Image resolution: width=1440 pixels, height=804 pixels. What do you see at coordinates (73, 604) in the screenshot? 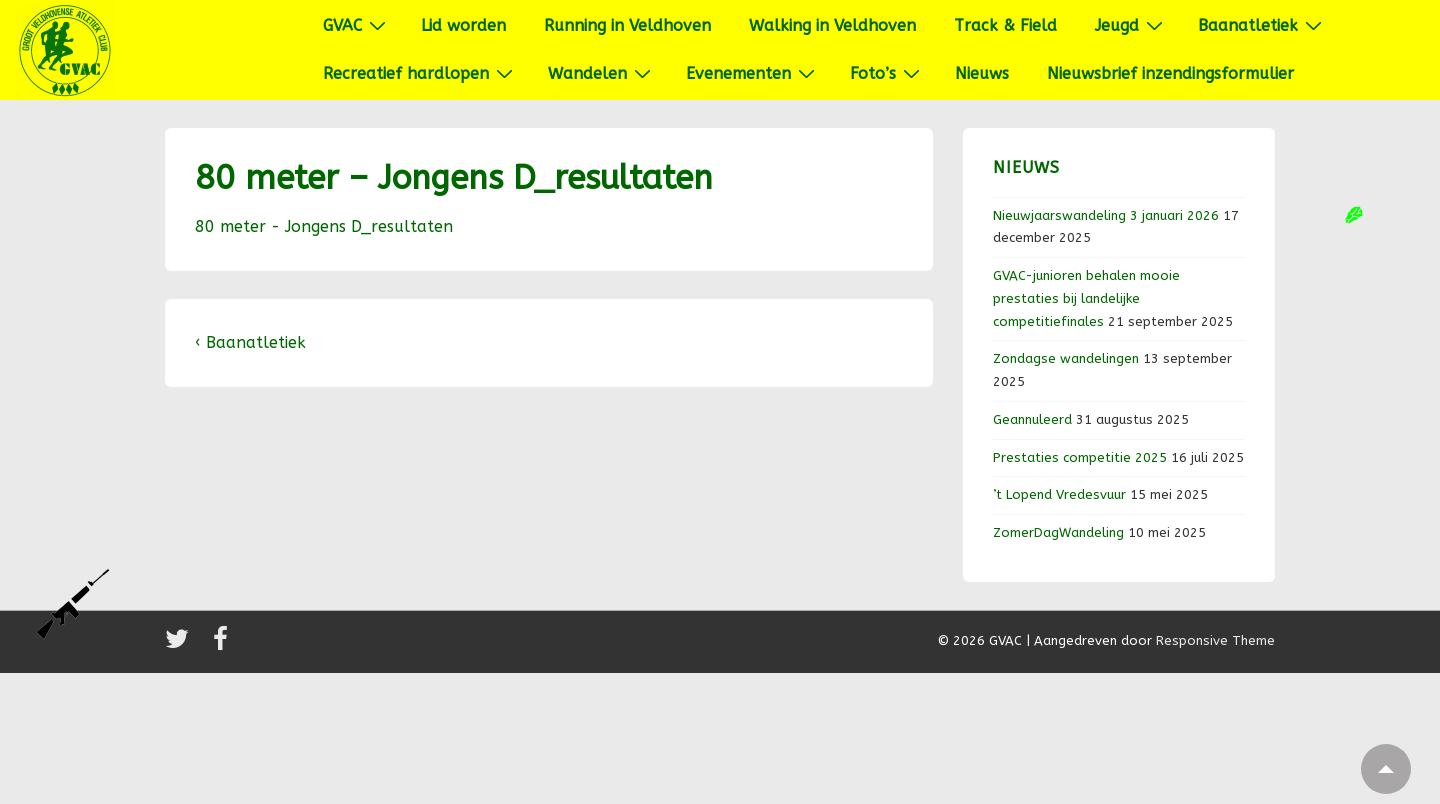
I see `select the FN FAL rifle weapon` at bounding box center [73, 604].